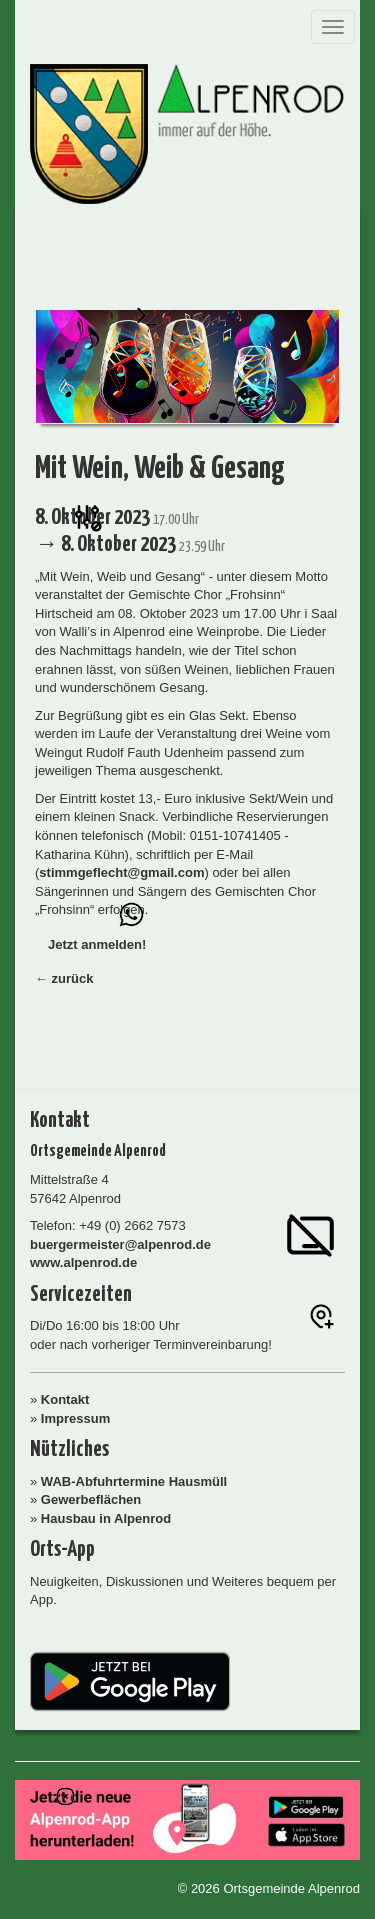  I want to click on open terminal or command line interface, so click(147, 315).